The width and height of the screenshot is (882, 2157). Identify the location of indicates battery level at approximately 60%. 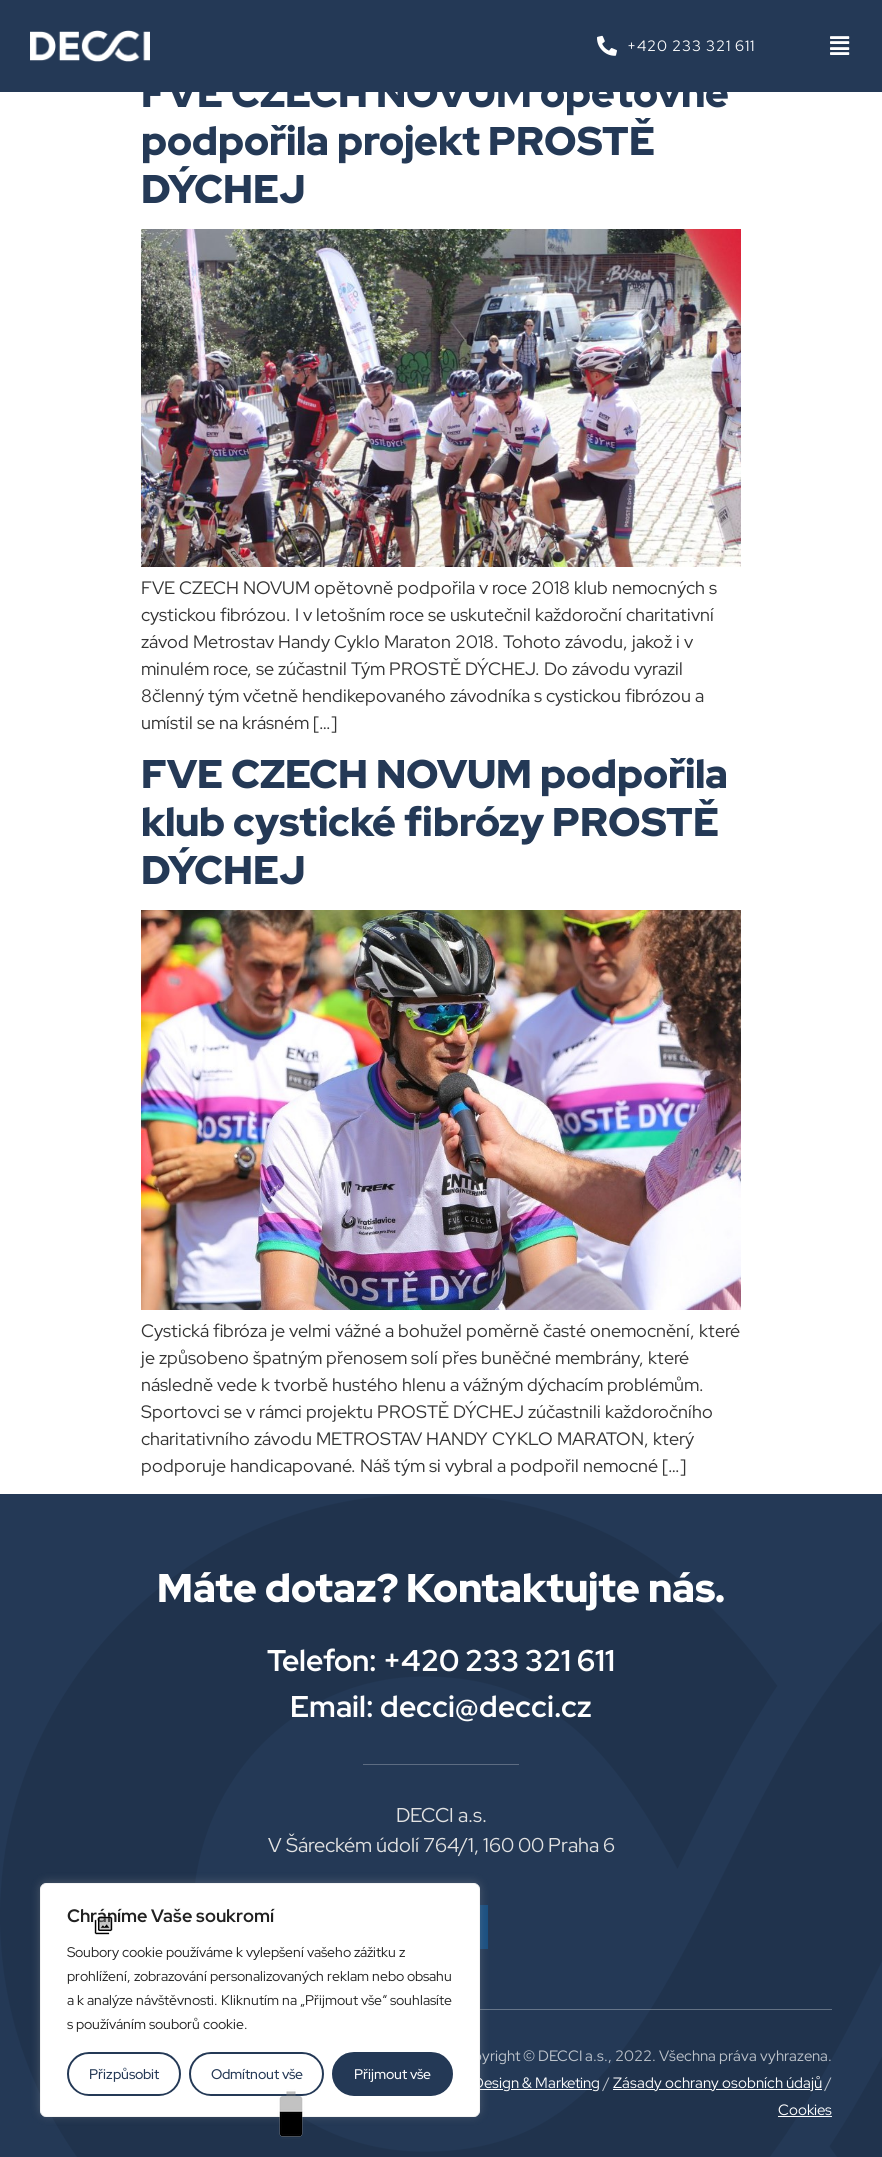
(291, 2114).